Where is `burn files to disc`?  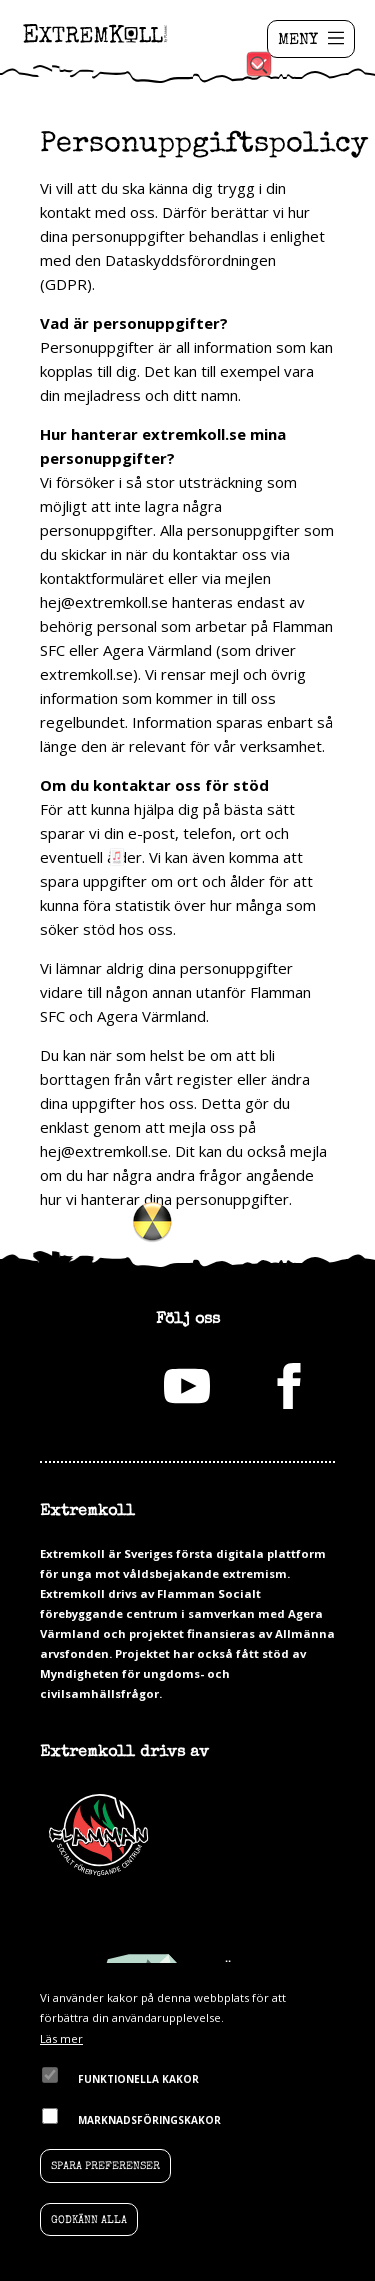
burn files to disc is located at coordinates (152, 1221).